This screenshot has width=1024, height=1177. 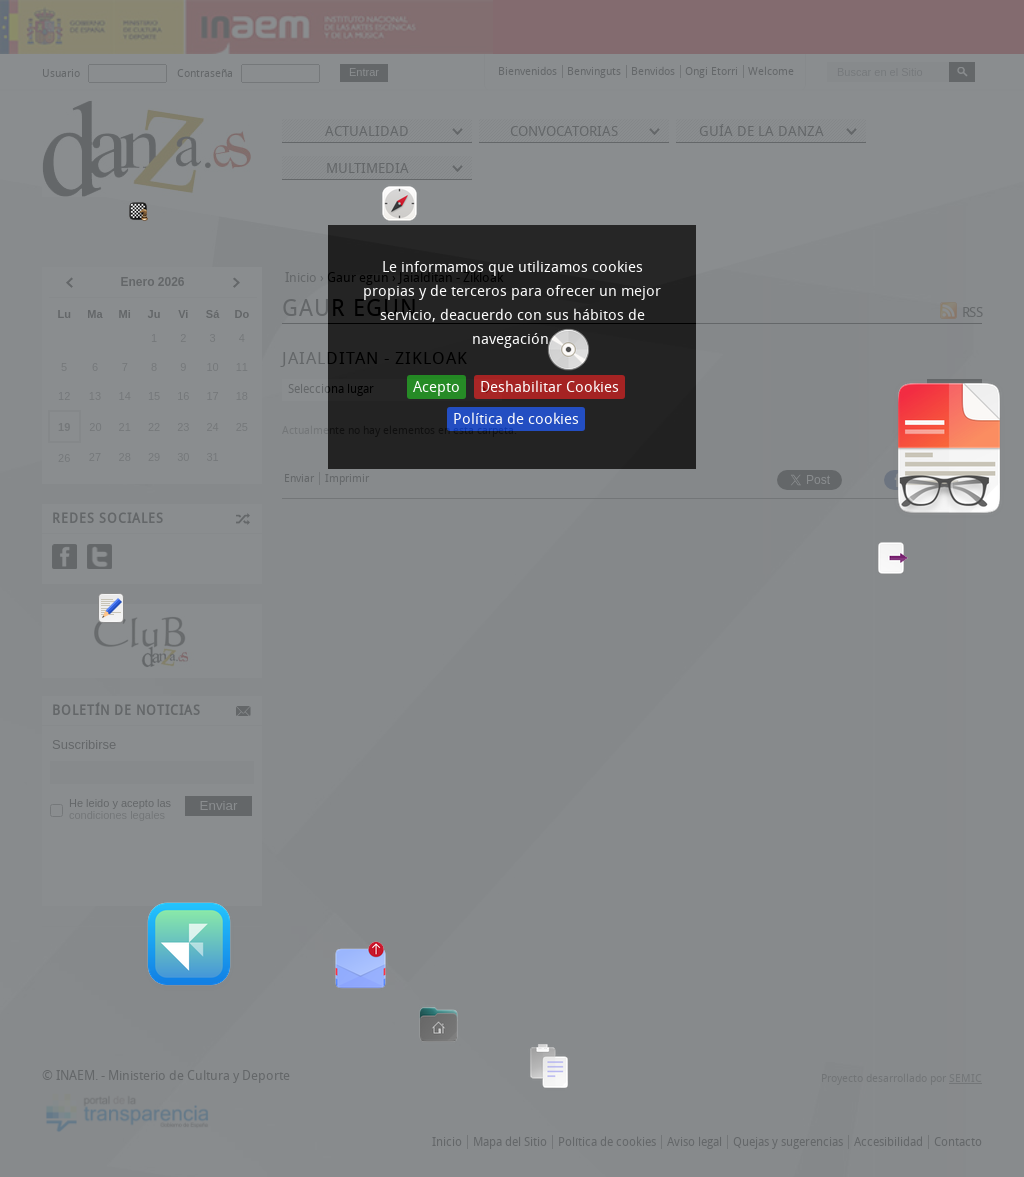 What do you see at coordinates (360, 968) in the screenshot?
I see `send an email or message` at bounding box center [360, 968].